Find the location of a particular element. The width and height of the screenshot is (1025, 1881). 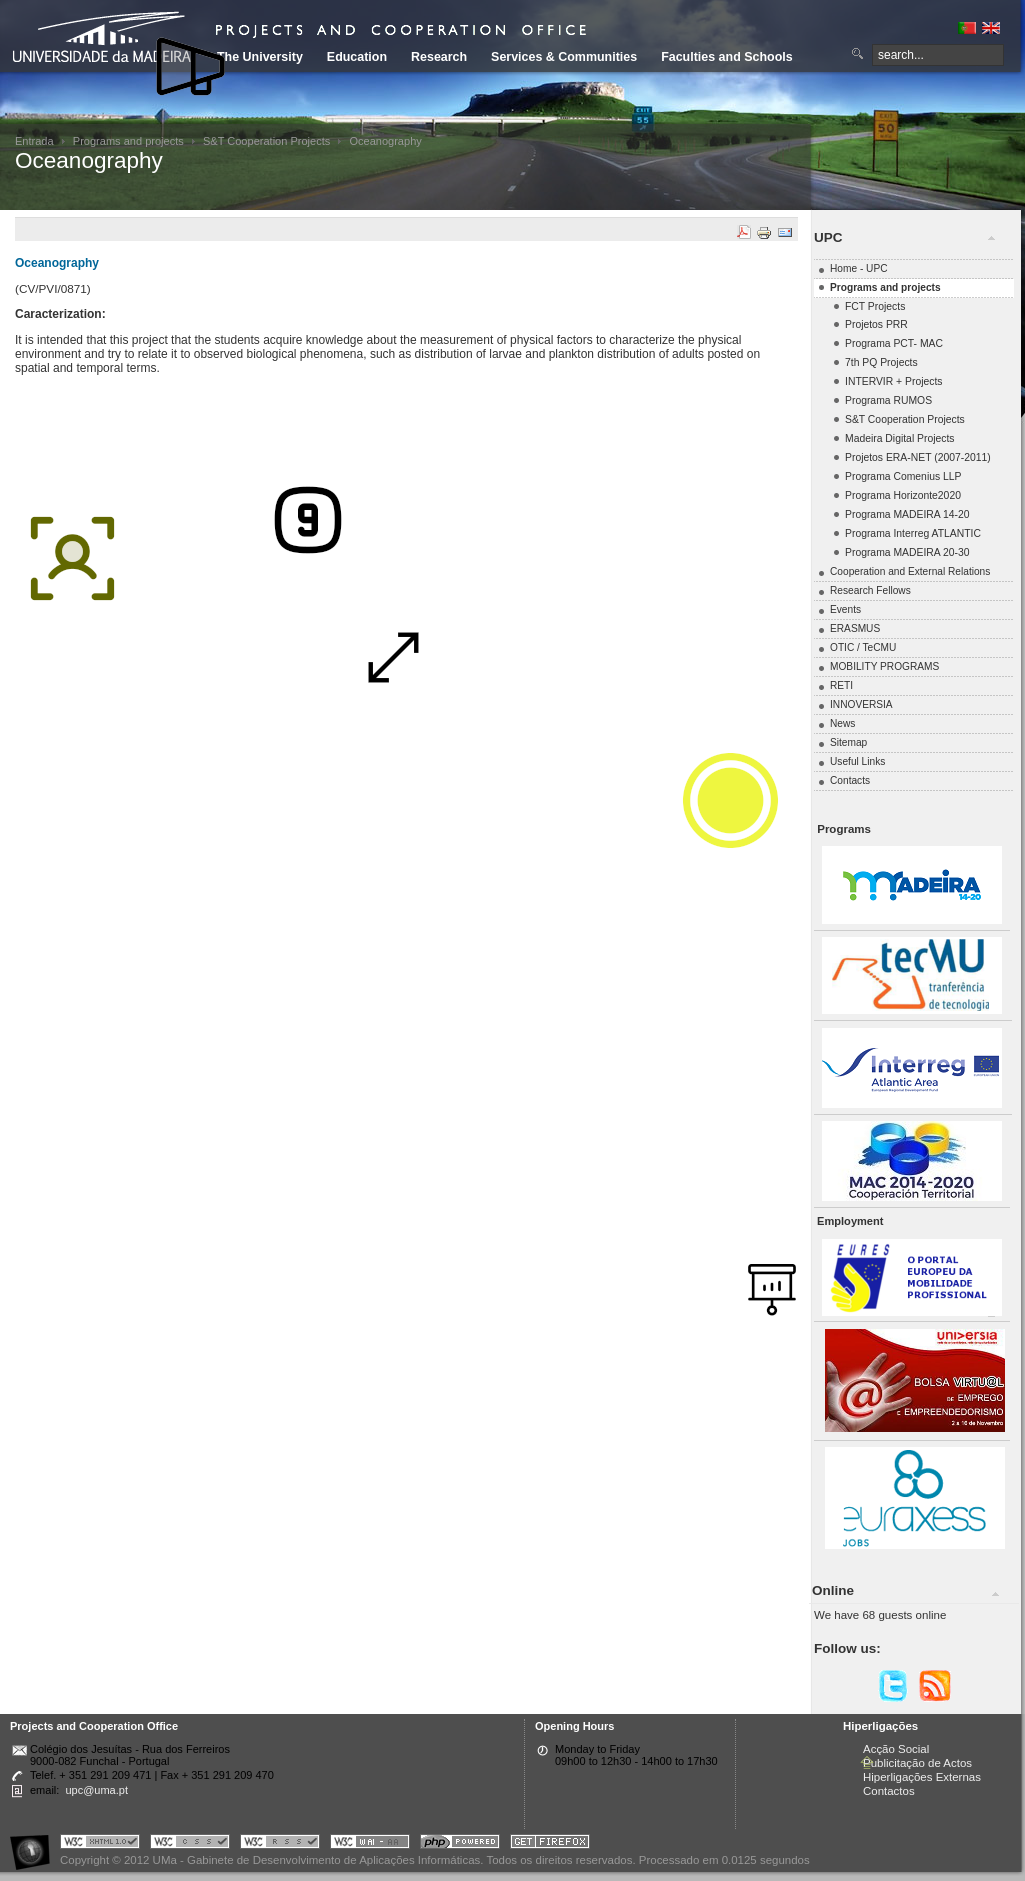

resize a window or element is located at coordinates (393, 657).